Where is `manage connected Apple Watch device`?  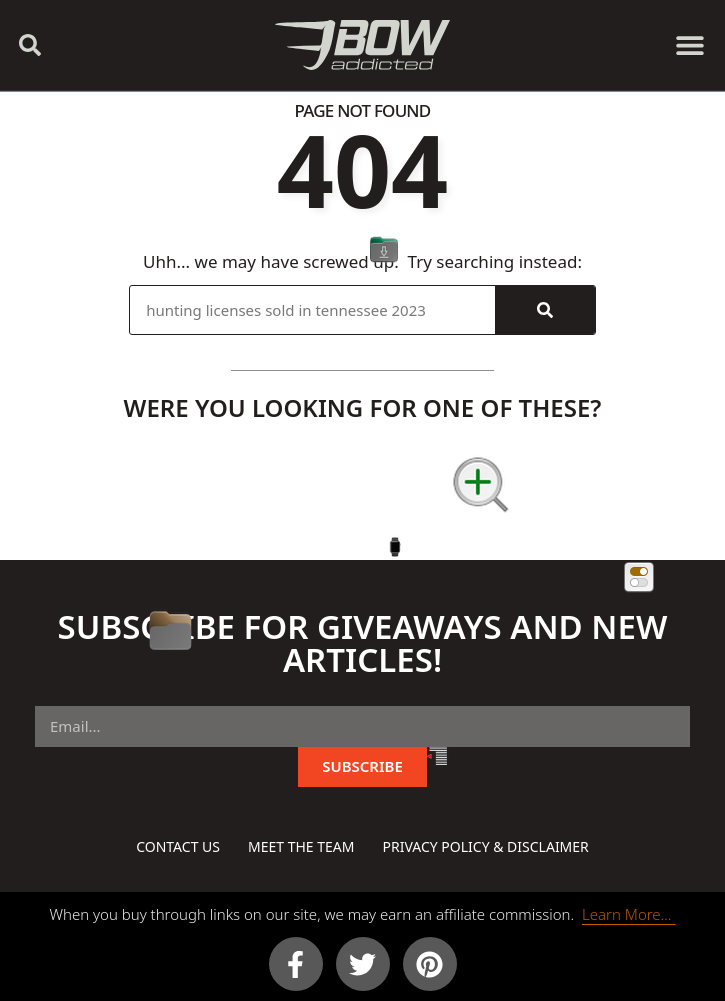
manage connected Apple Watch device is located at coordinates (395, 547).